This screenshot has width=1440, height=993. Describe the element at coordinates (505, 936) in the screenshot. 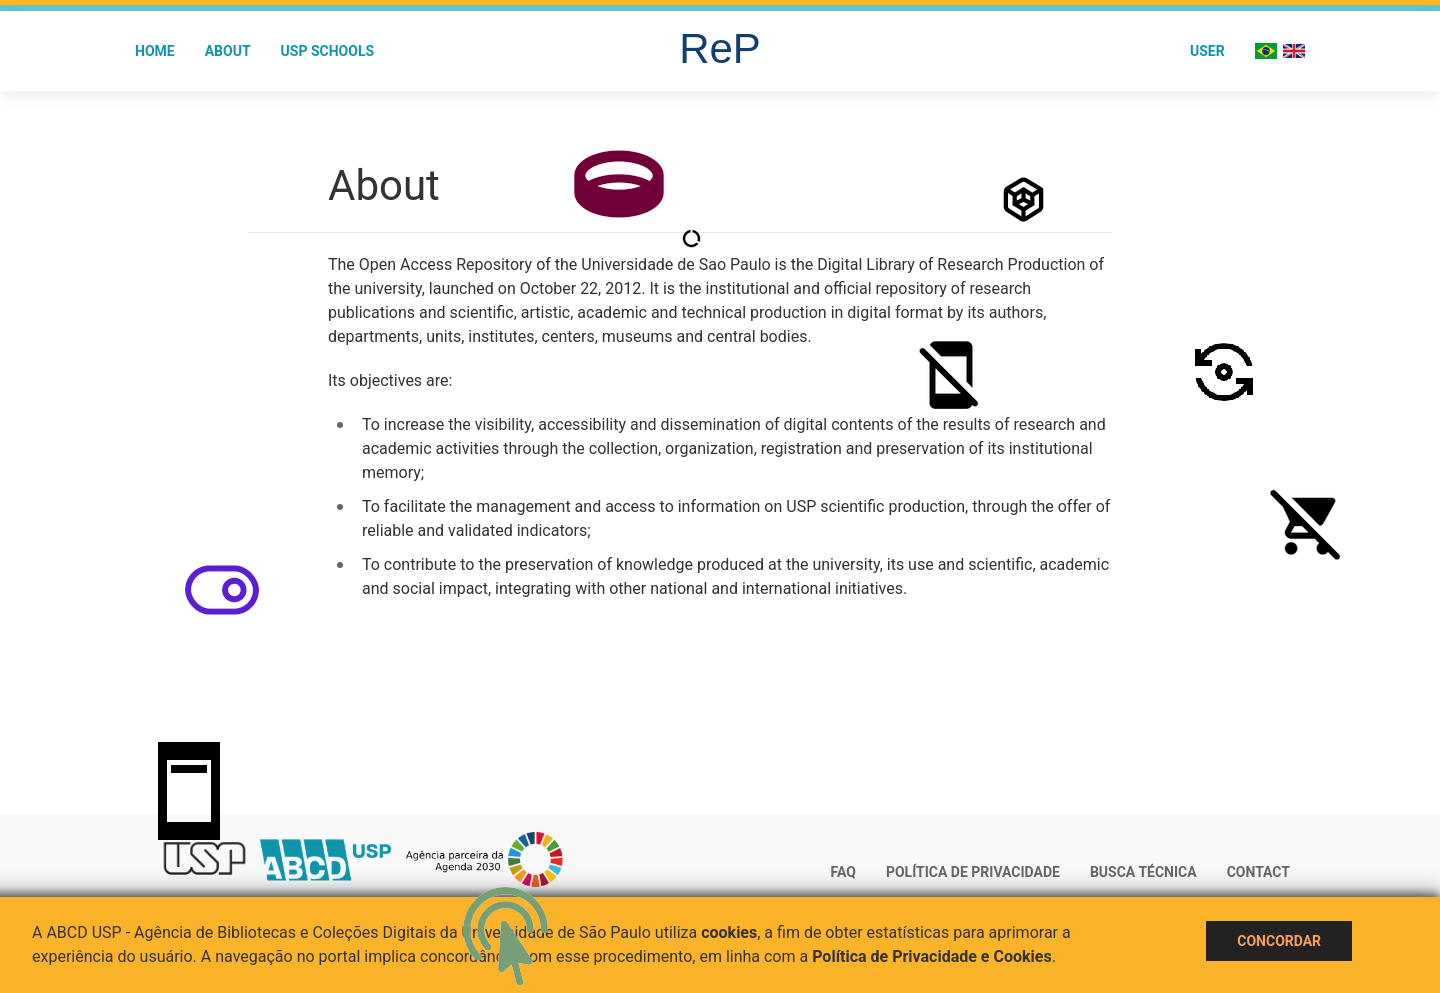

I see `tap or click interaction indicator` at that location.